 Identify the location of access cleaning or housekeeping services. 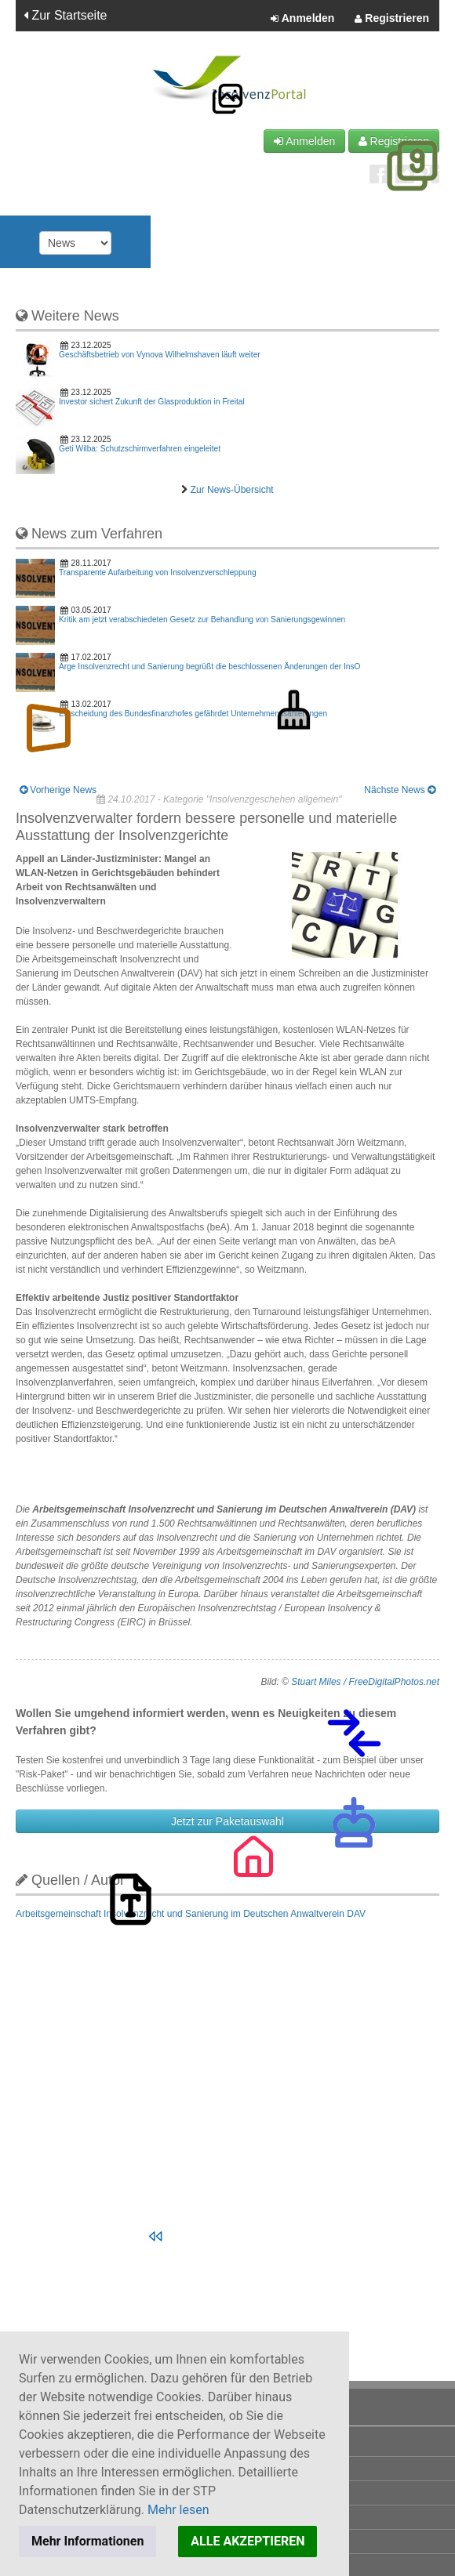
(293, 709).